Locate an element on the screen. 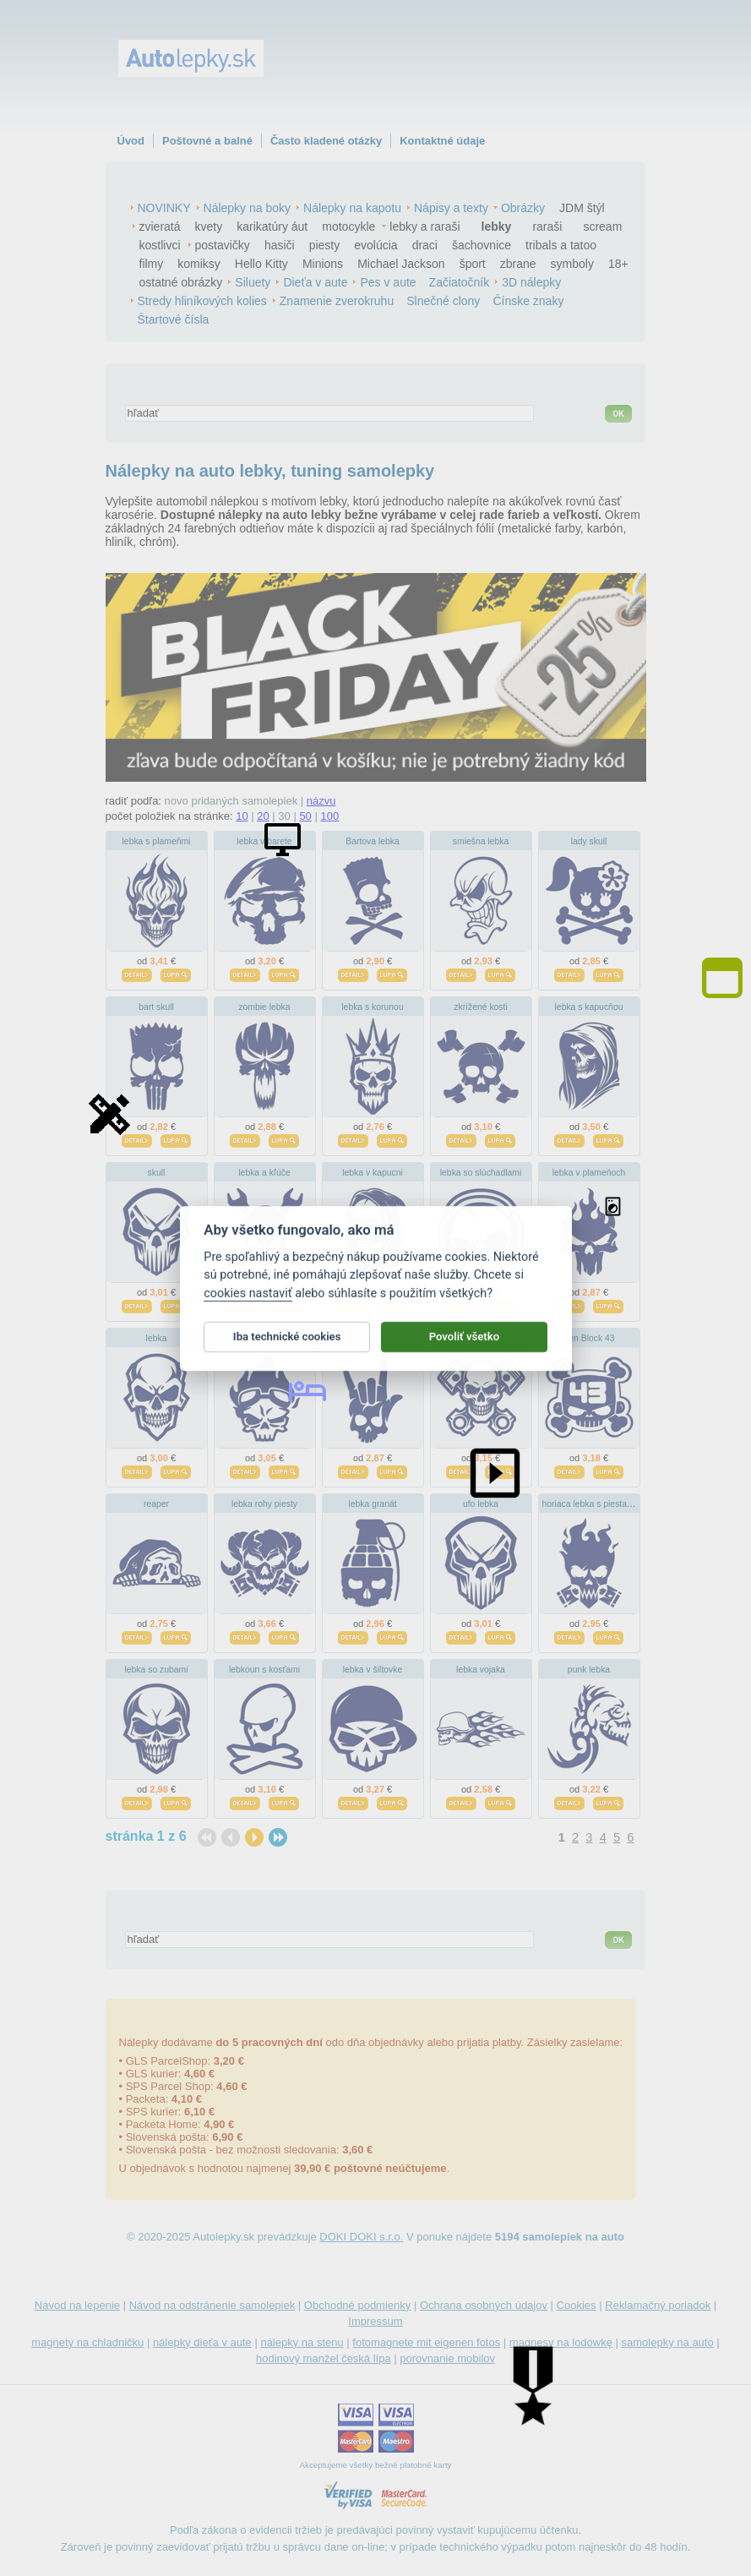 Image resolution: width=751 pixels, height=2576 pixels. start a slideshow presentation is located at coordinates (495, 1473).